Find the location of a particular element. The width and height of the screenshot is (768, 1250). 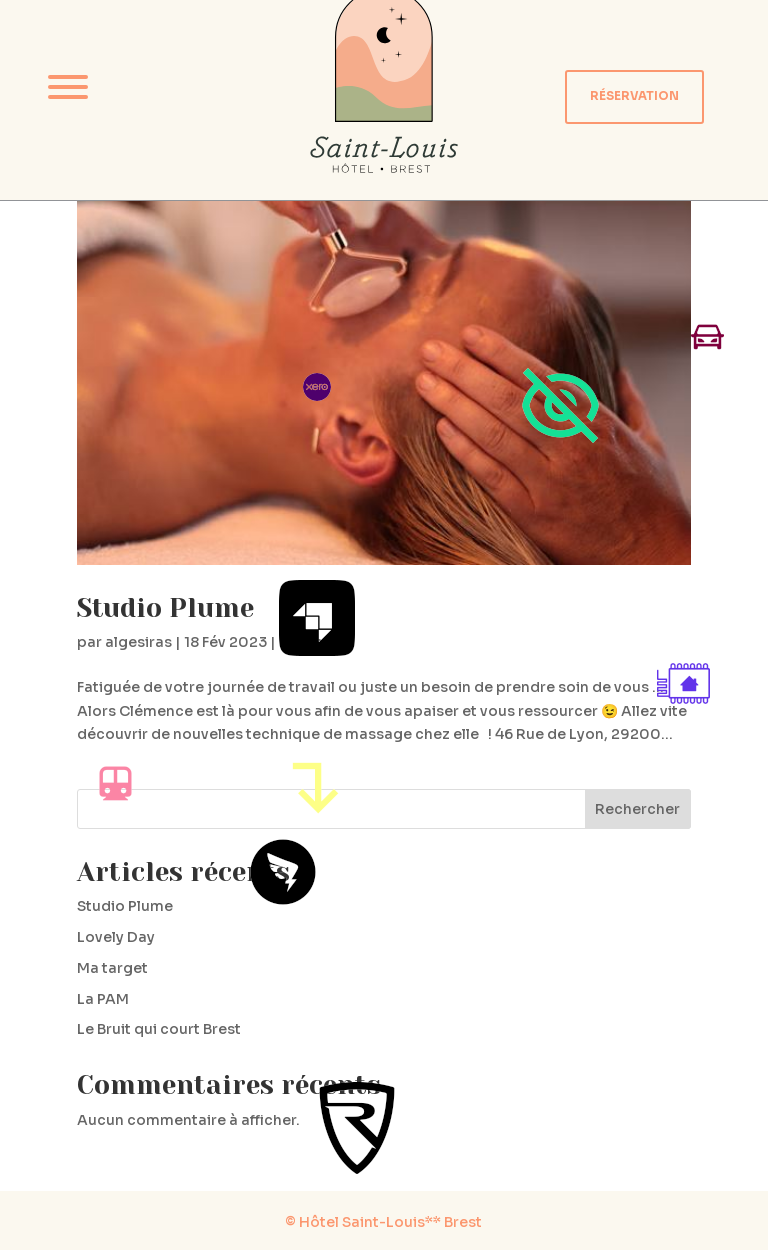

open strapi CMS dashboard is located at coordinates (317, 618).